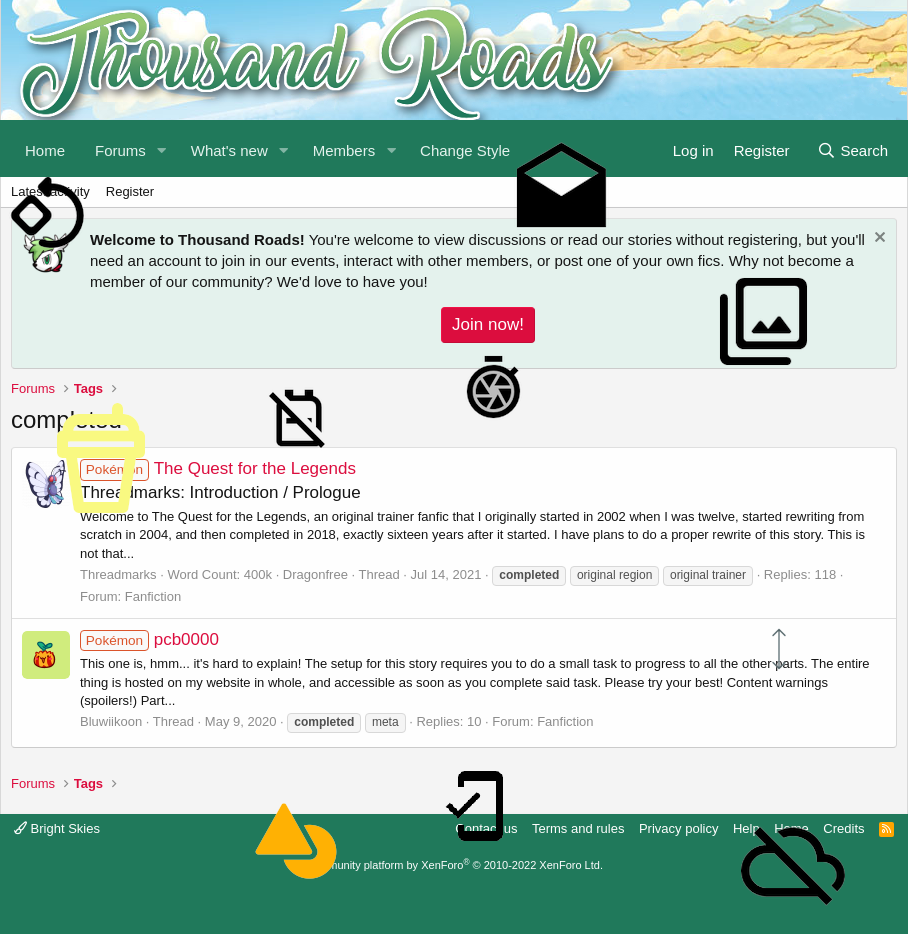 The height and width of the screenshot is (934, 908). What do you see at coordinates (793, 862) in the screenshot?
I see `indicates no cloud connection or offline status` at bounding box center [793, 862].